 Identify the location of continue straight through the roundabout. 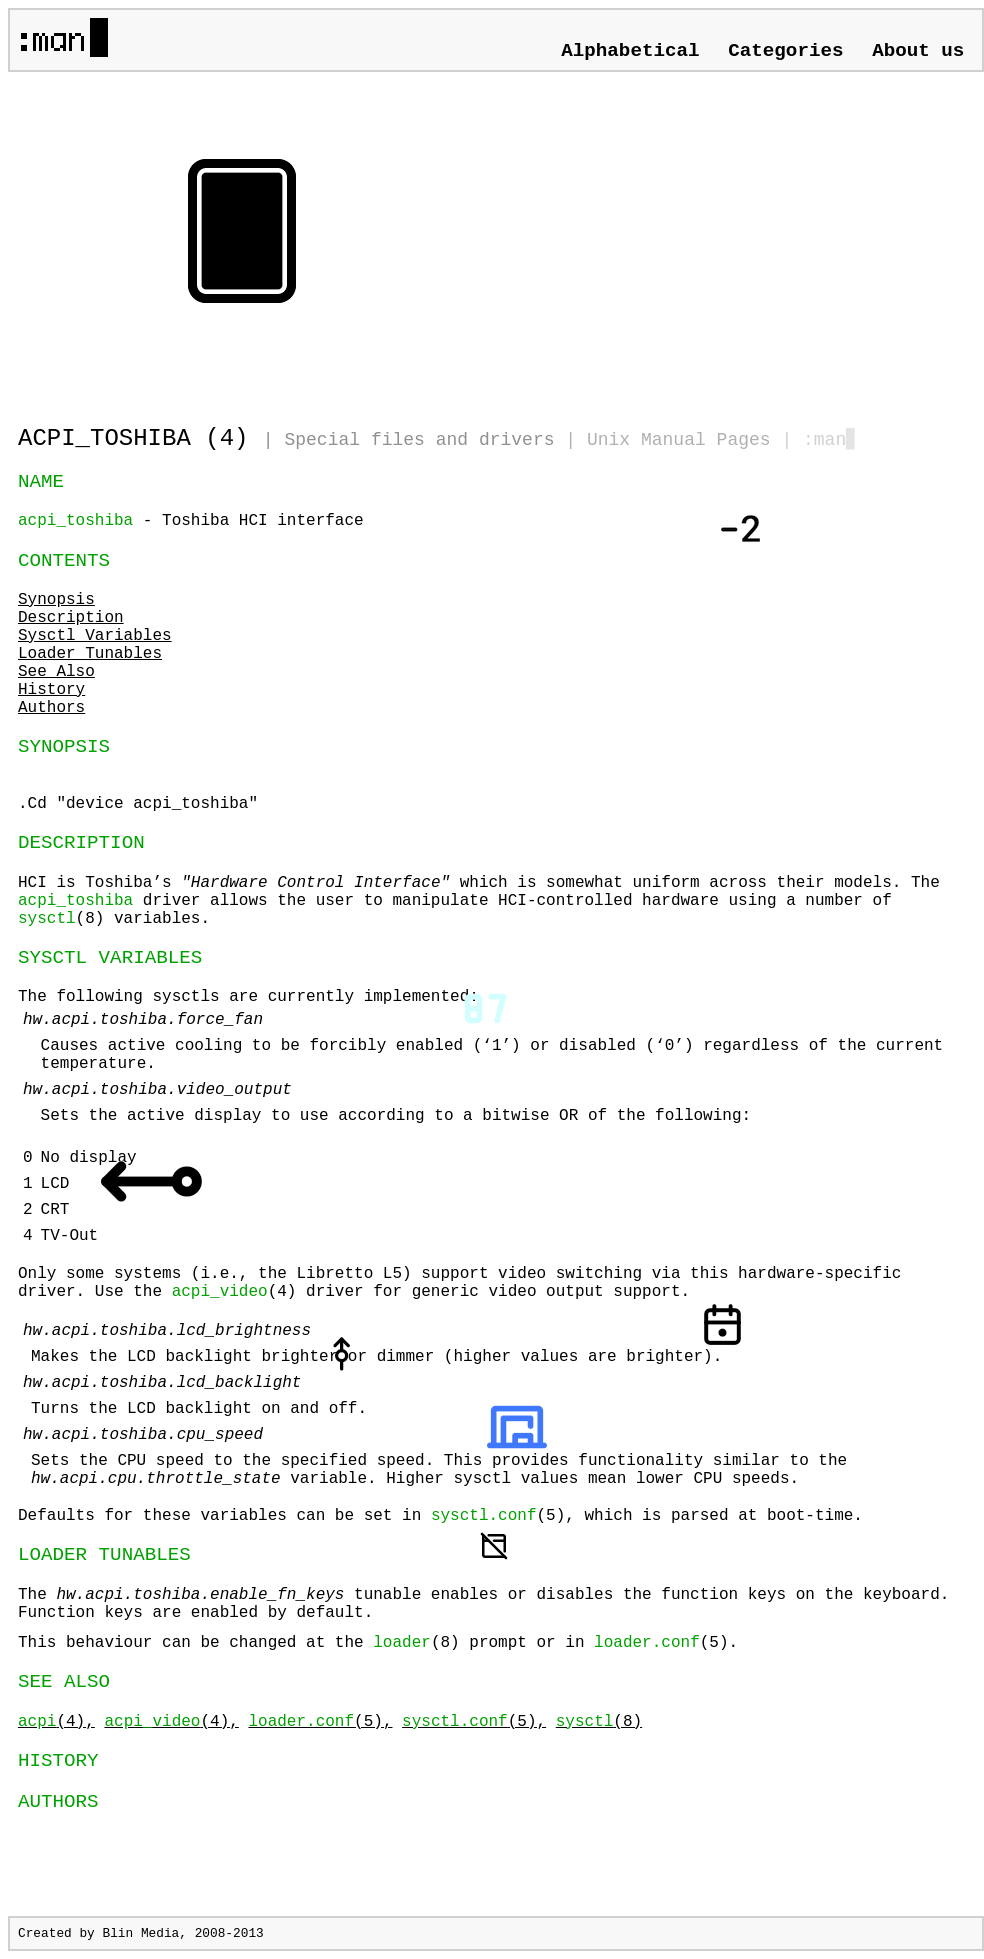
(340, 1354).